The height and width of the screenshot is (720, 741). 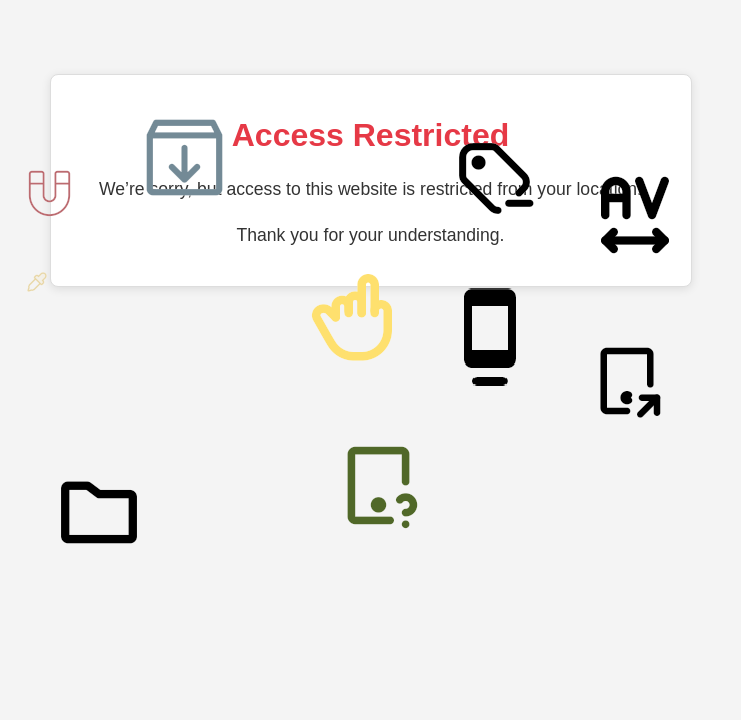 What do you see at coordinates (99, 511) in the screenshot?
I see `open file folder` at bounding box center [99, 511].